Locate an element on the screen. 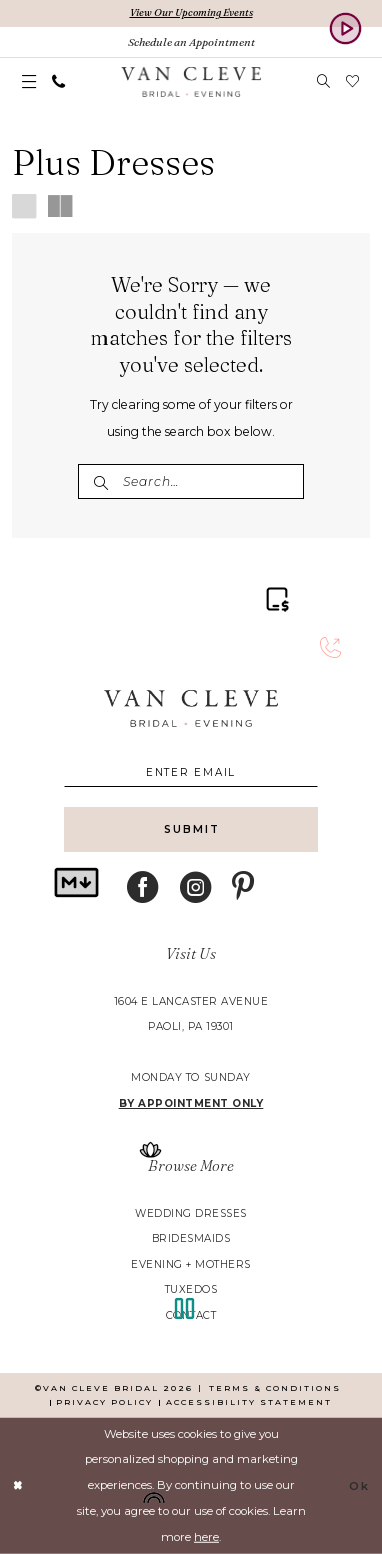  access photo filters or visual effects is located at coordinates (154, 1498).